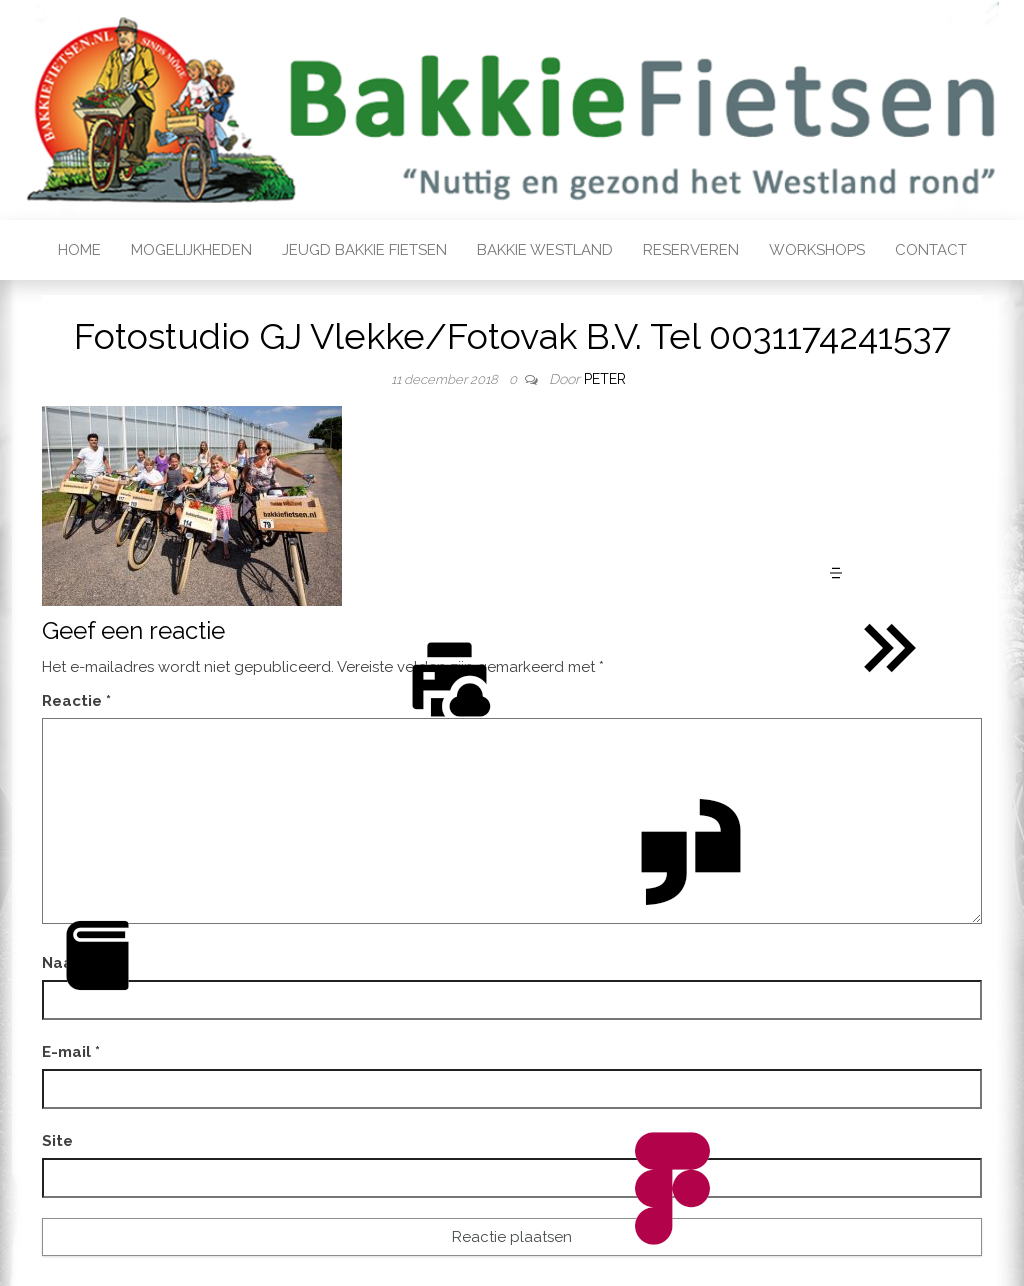  Describe the element at coordinates (691, 852) in the screenshot. I see `visit glassdoor website` at that location.